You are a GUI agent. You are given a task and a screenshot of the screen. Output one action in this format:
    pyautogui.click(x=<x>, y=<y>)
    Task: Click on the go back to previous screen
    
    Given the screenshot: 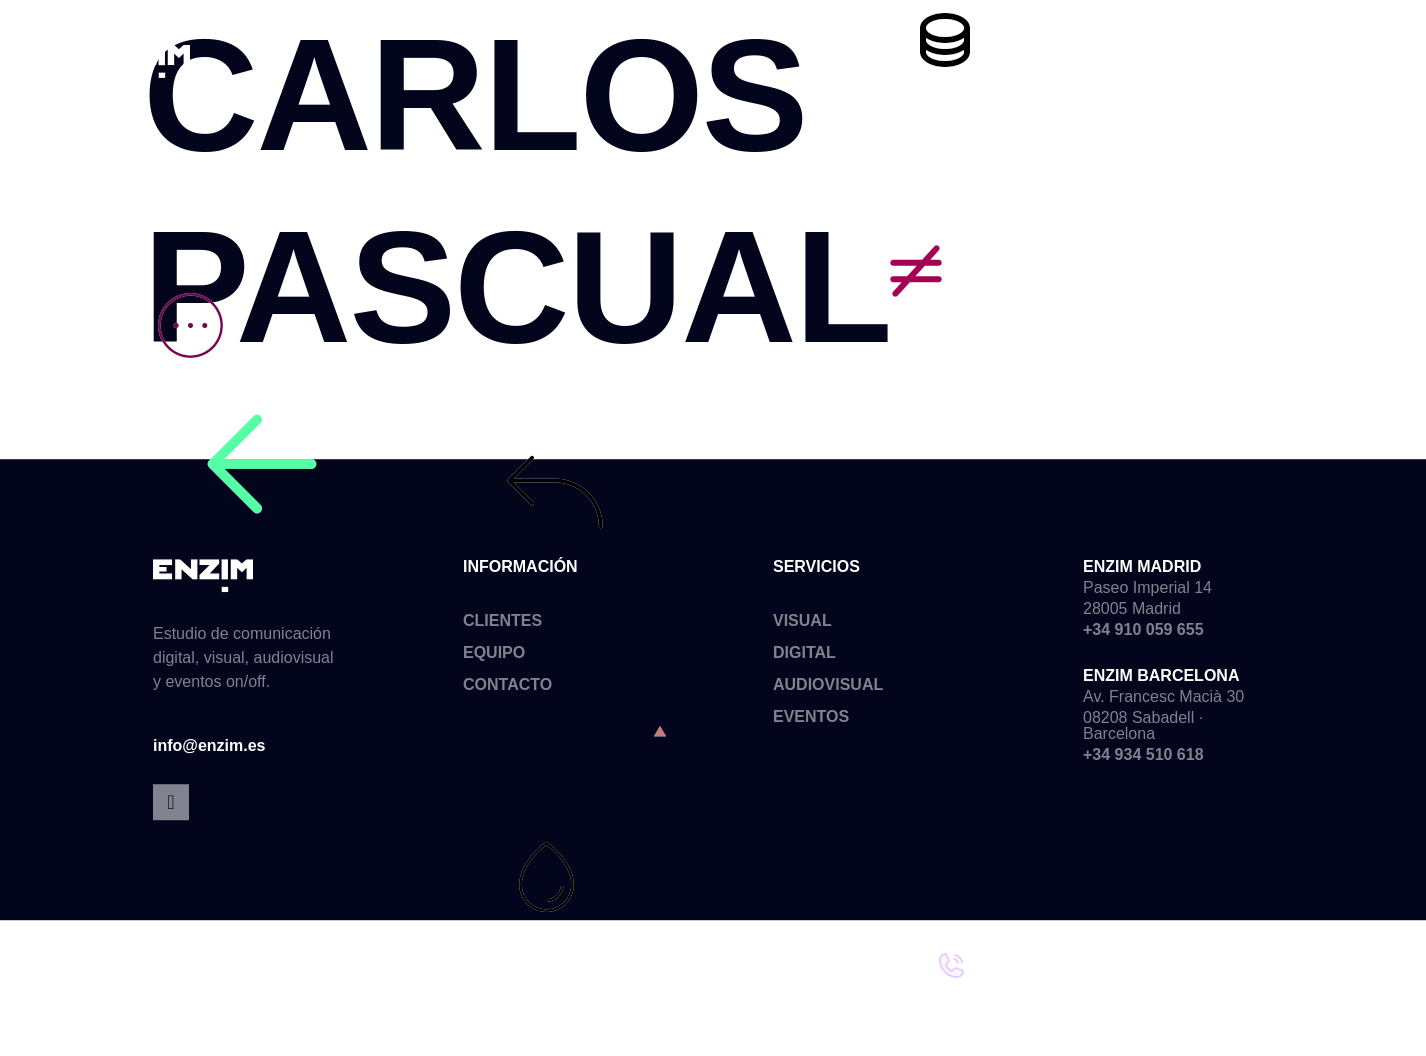 What is the action you would take?
    pyautogui.click(x=555, y=492)
    